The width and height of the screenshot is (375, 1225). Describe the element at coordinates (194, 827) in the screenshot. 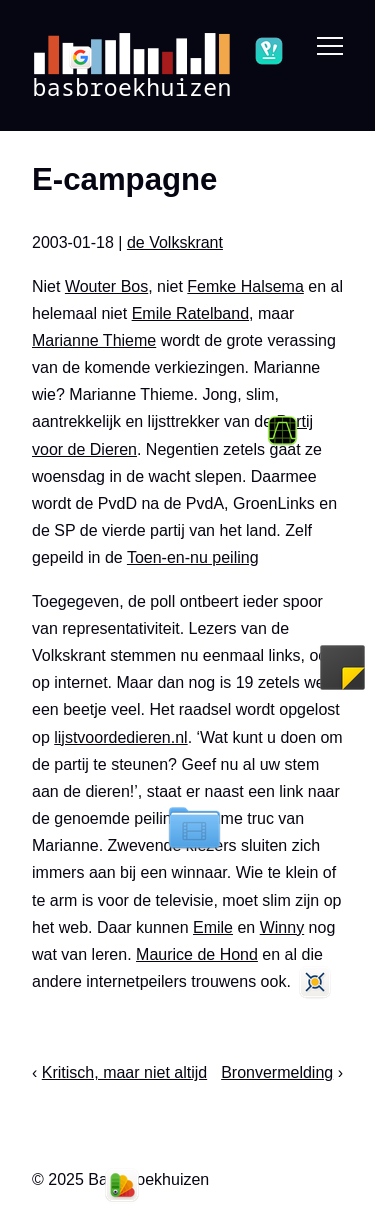

I see `open your movies folder` at that location.